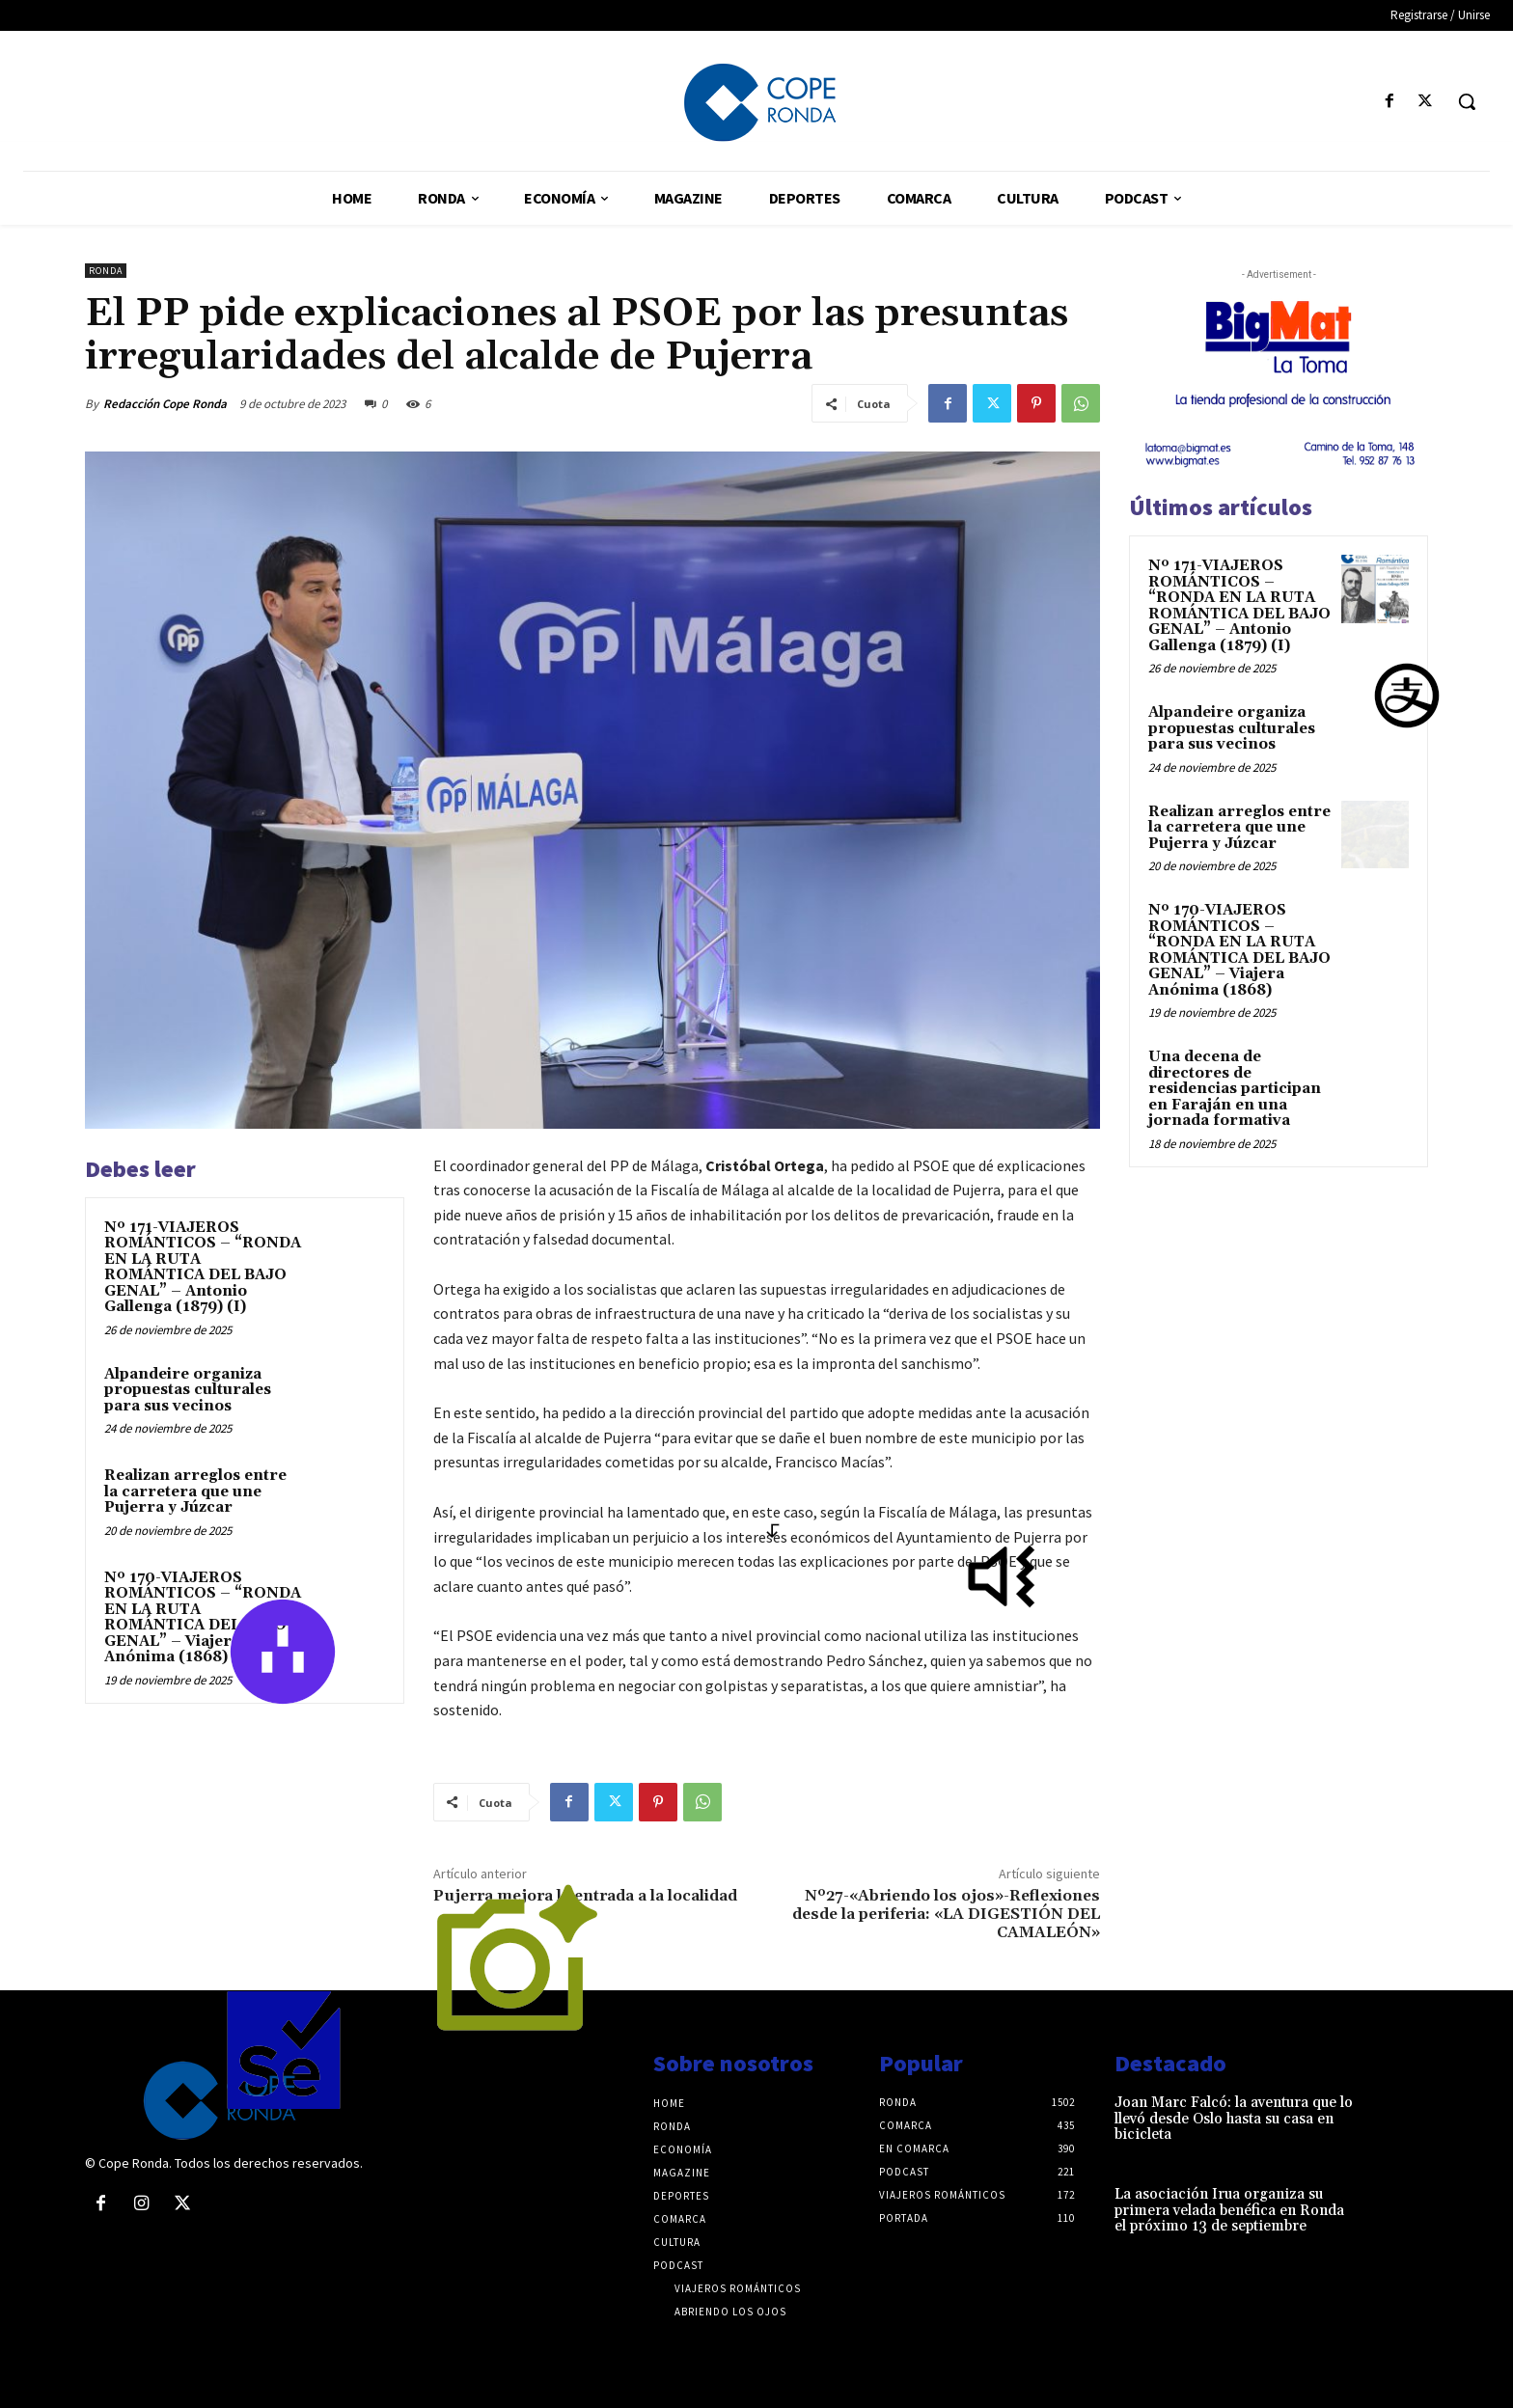 This screenshot has width=1513, height=2408. Describe the element at coordinates (283, 1652) in the screenshot. I see `electrical outlet or power socket indicator` at that location.